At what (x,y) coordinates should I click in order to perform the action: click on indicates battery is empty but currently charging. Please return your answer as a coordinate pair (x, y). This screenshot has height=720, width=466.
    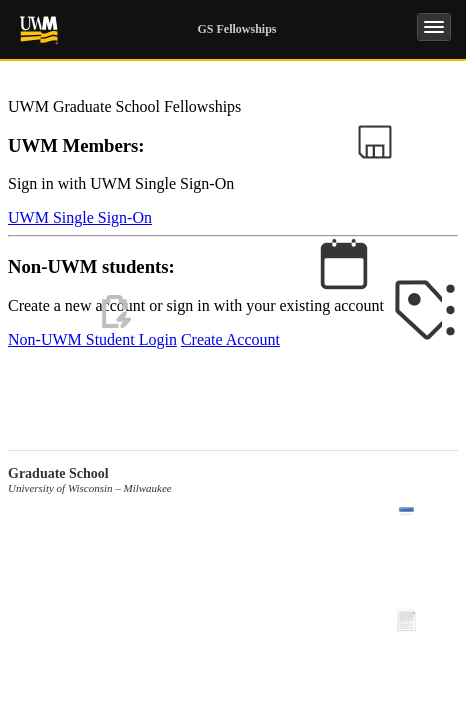
    Looking at the image, I should click on (114, 311).